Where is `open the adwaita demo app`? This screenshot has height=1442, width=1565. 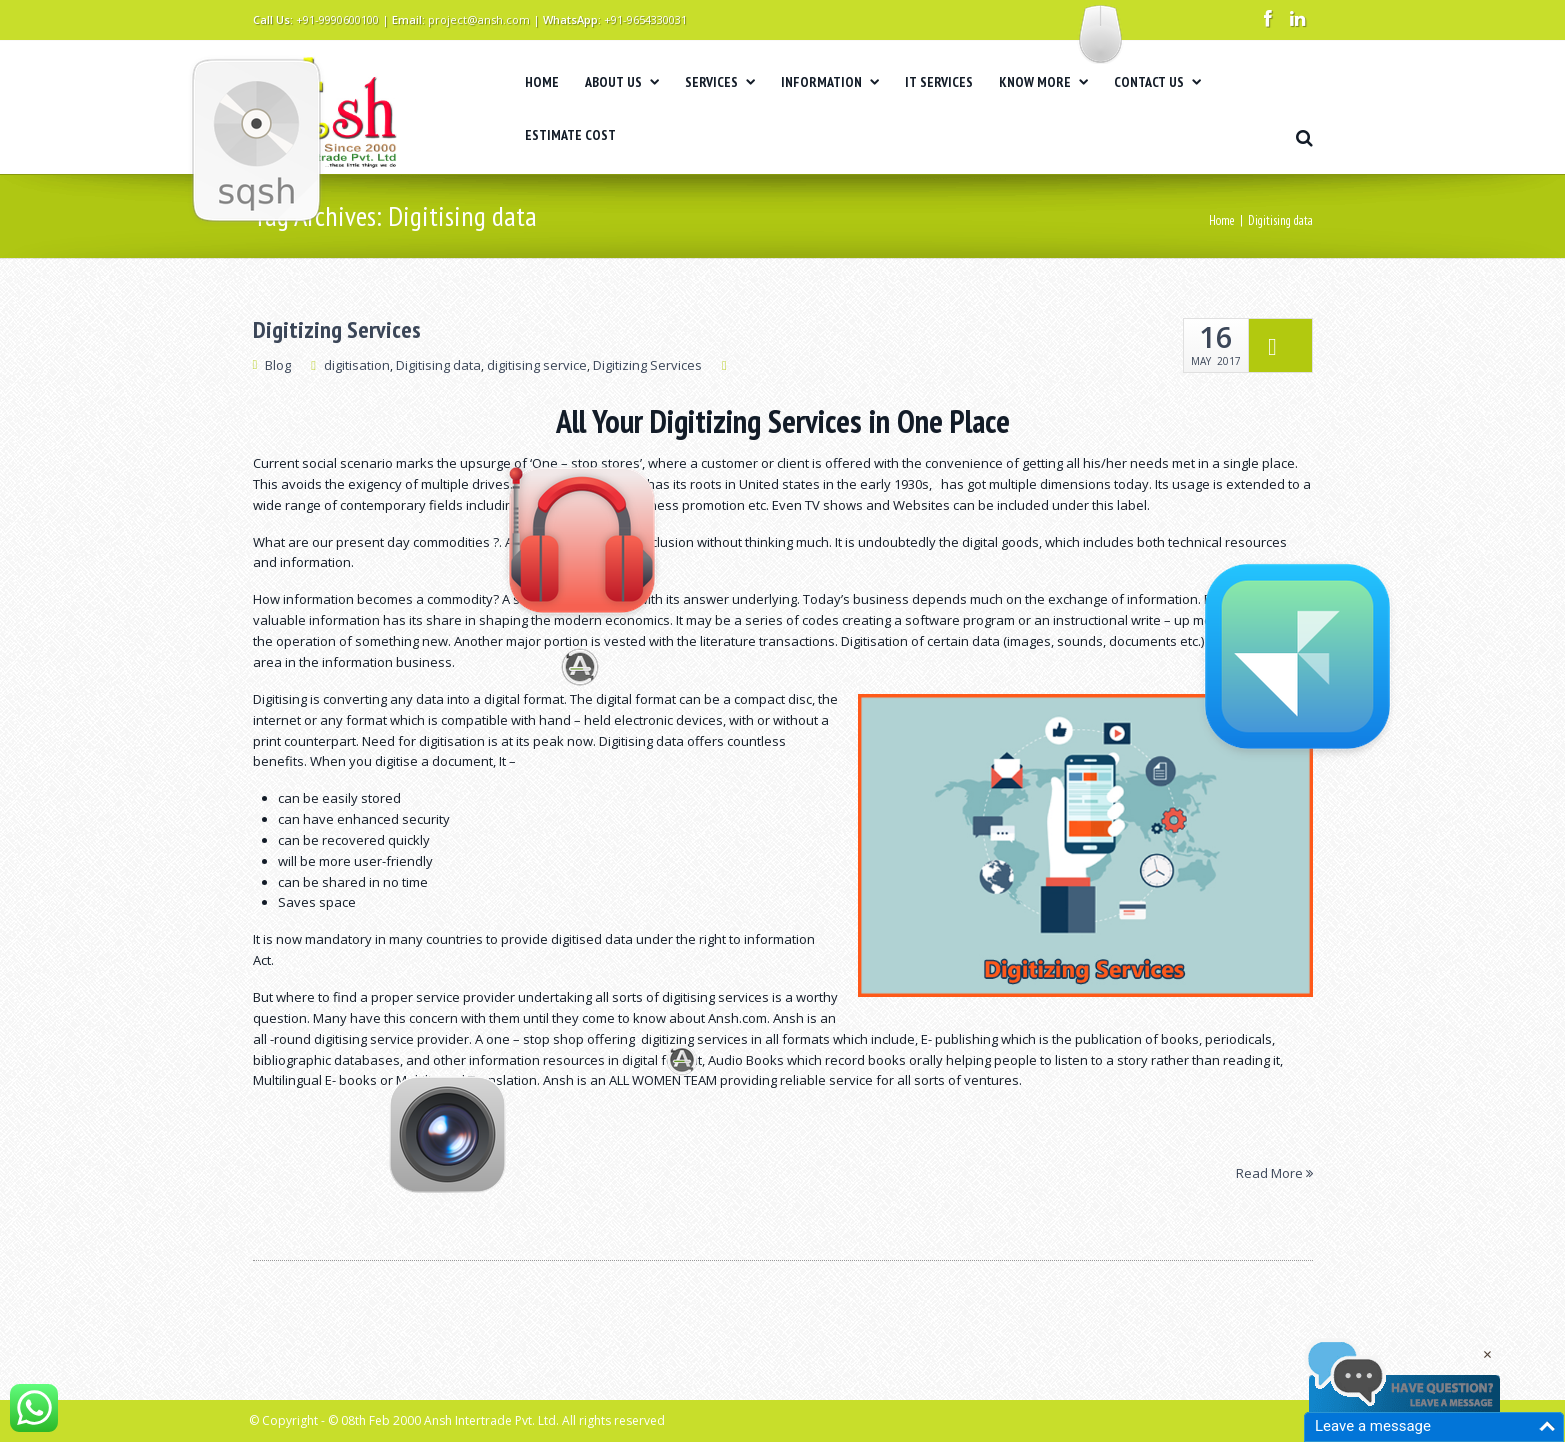
open the adwaita demo app is located at coordinates (1297, 656).